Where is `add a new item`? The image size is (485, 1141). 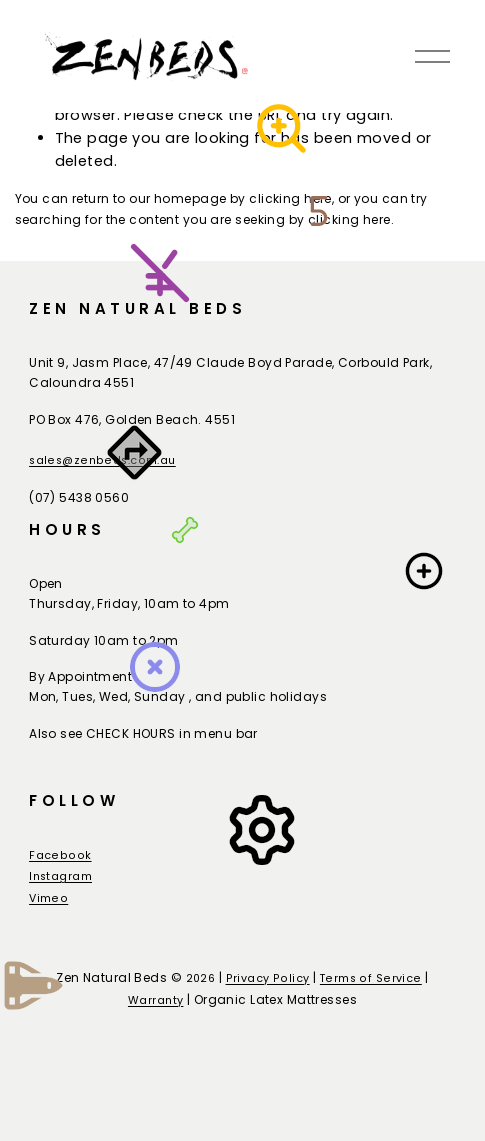
add a new item is located at coordinates (424, 571).